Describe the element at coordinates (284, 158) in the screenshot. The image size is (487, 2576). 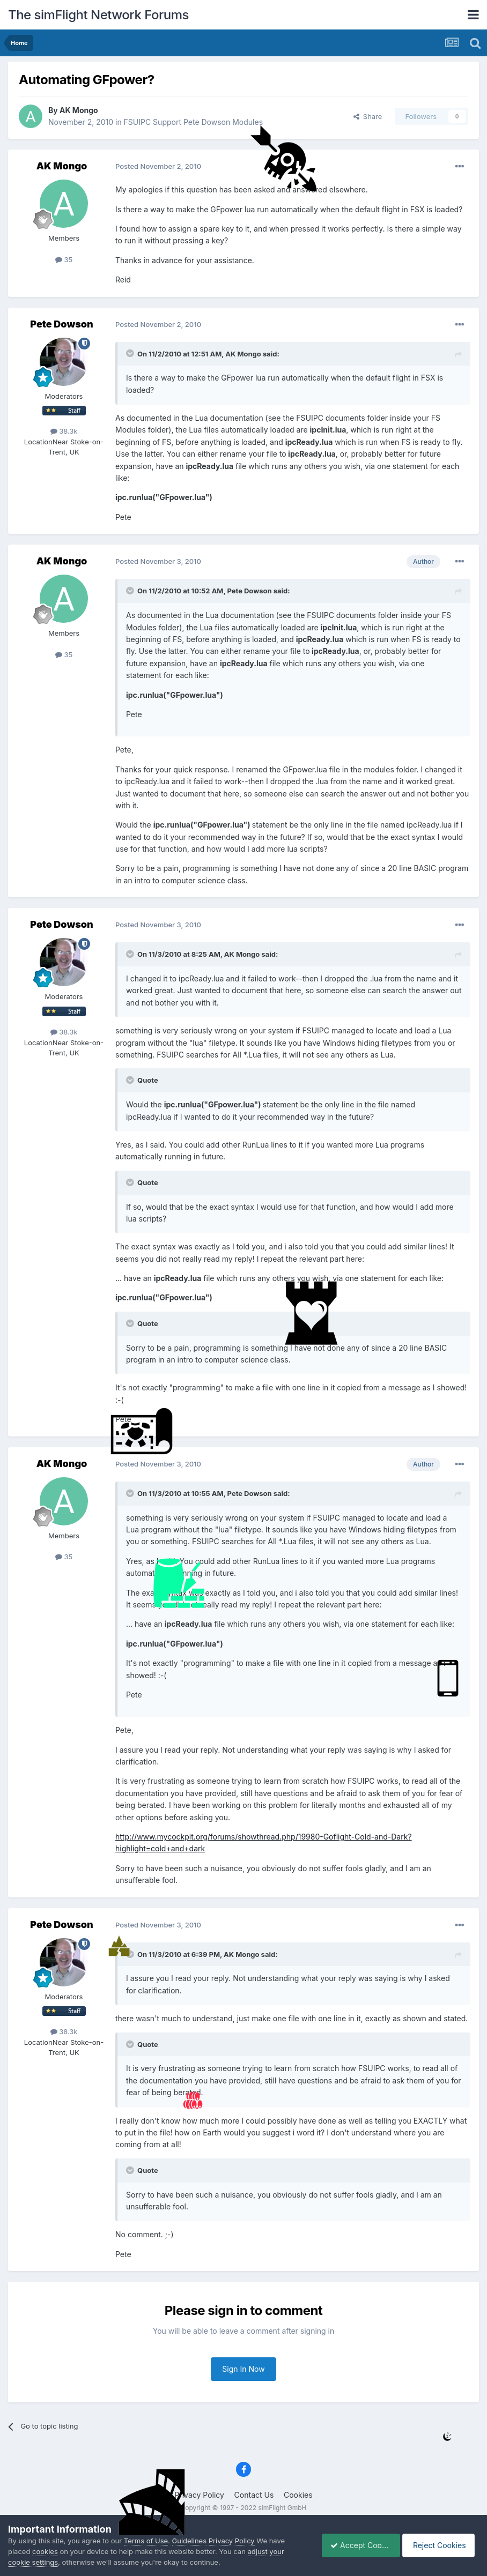
I see `skull pierced by arrow achievement or trophy` at that location.